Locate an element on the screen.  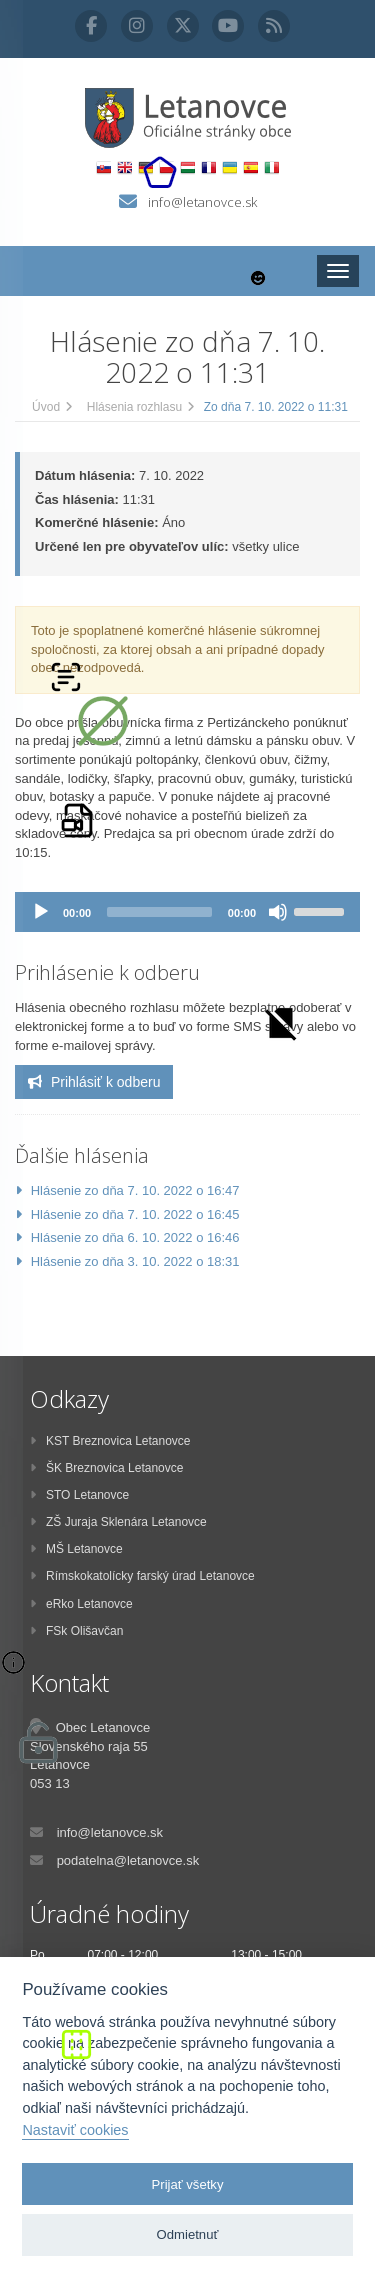
toggle split panel view is located at coordinates (76, 2044).